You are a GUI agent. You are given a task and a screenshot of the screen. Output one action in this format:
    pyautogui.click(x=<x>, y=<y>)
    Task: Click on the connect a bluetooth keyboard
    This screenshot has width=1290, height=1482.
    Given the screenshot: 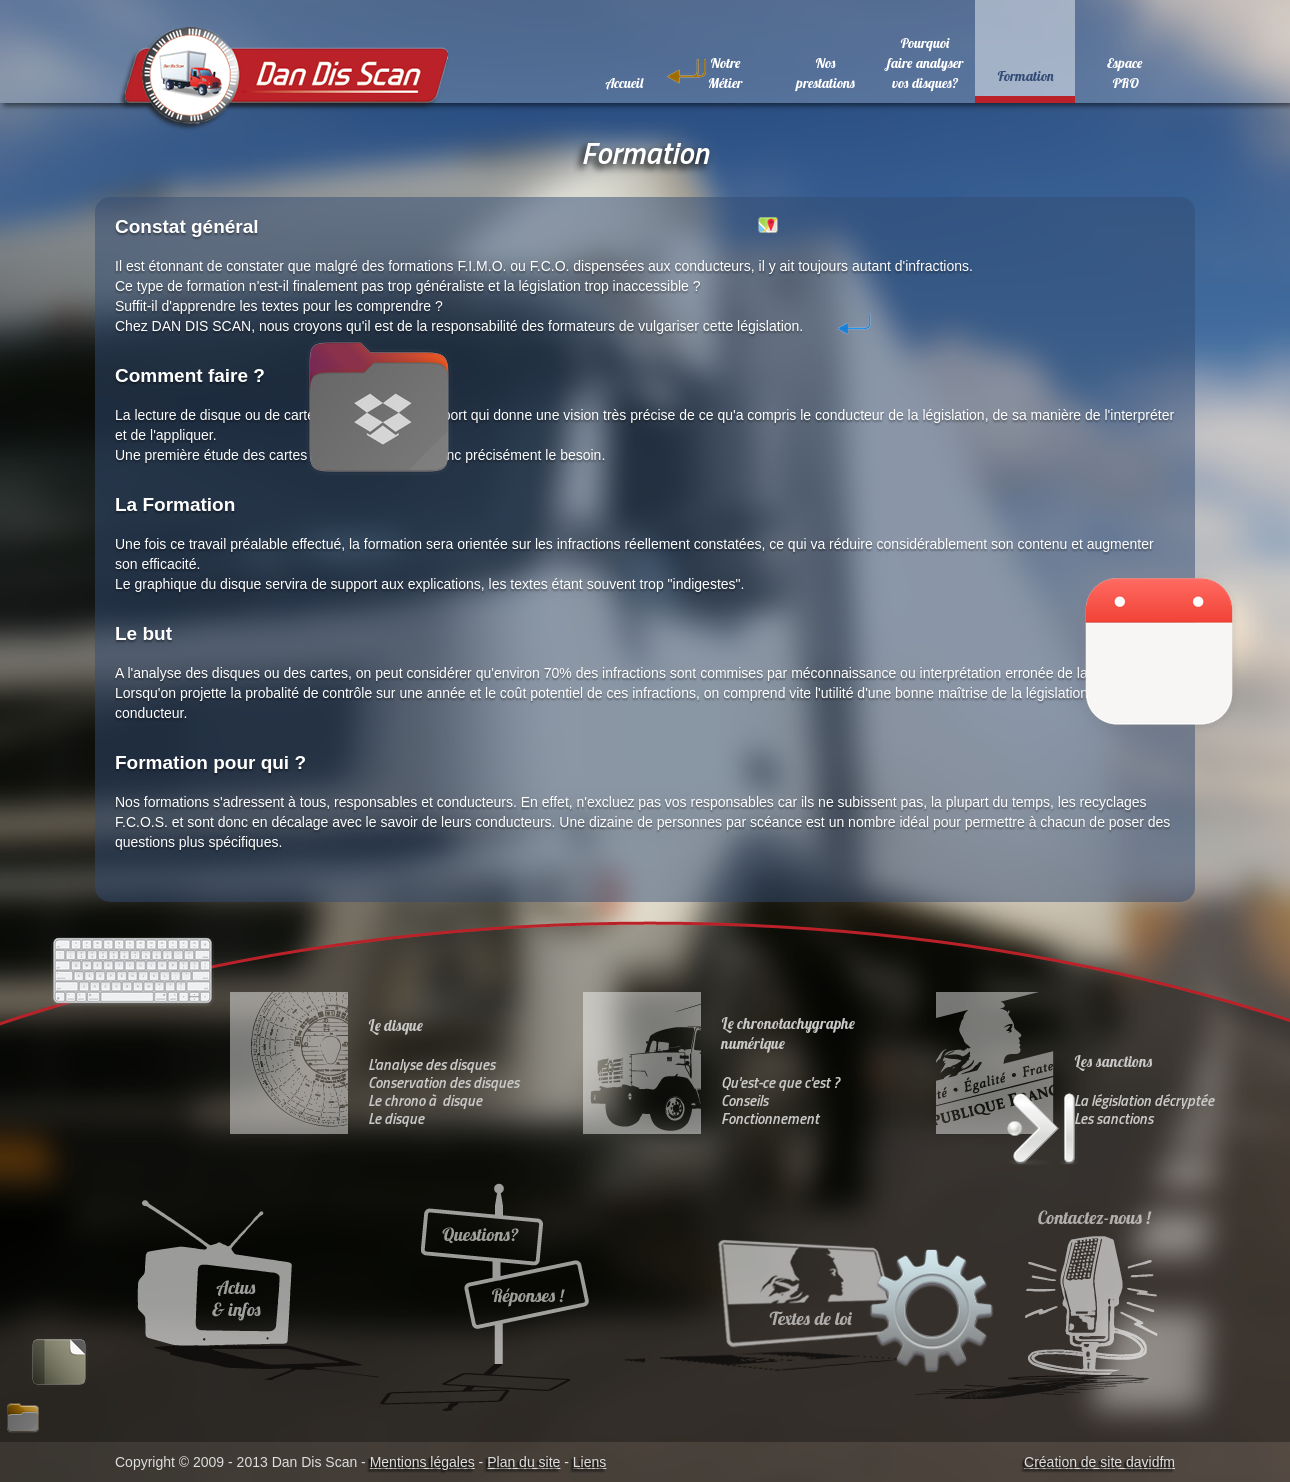 What is the action you would take?
    pyautogui.click(x=132, y=970)
    